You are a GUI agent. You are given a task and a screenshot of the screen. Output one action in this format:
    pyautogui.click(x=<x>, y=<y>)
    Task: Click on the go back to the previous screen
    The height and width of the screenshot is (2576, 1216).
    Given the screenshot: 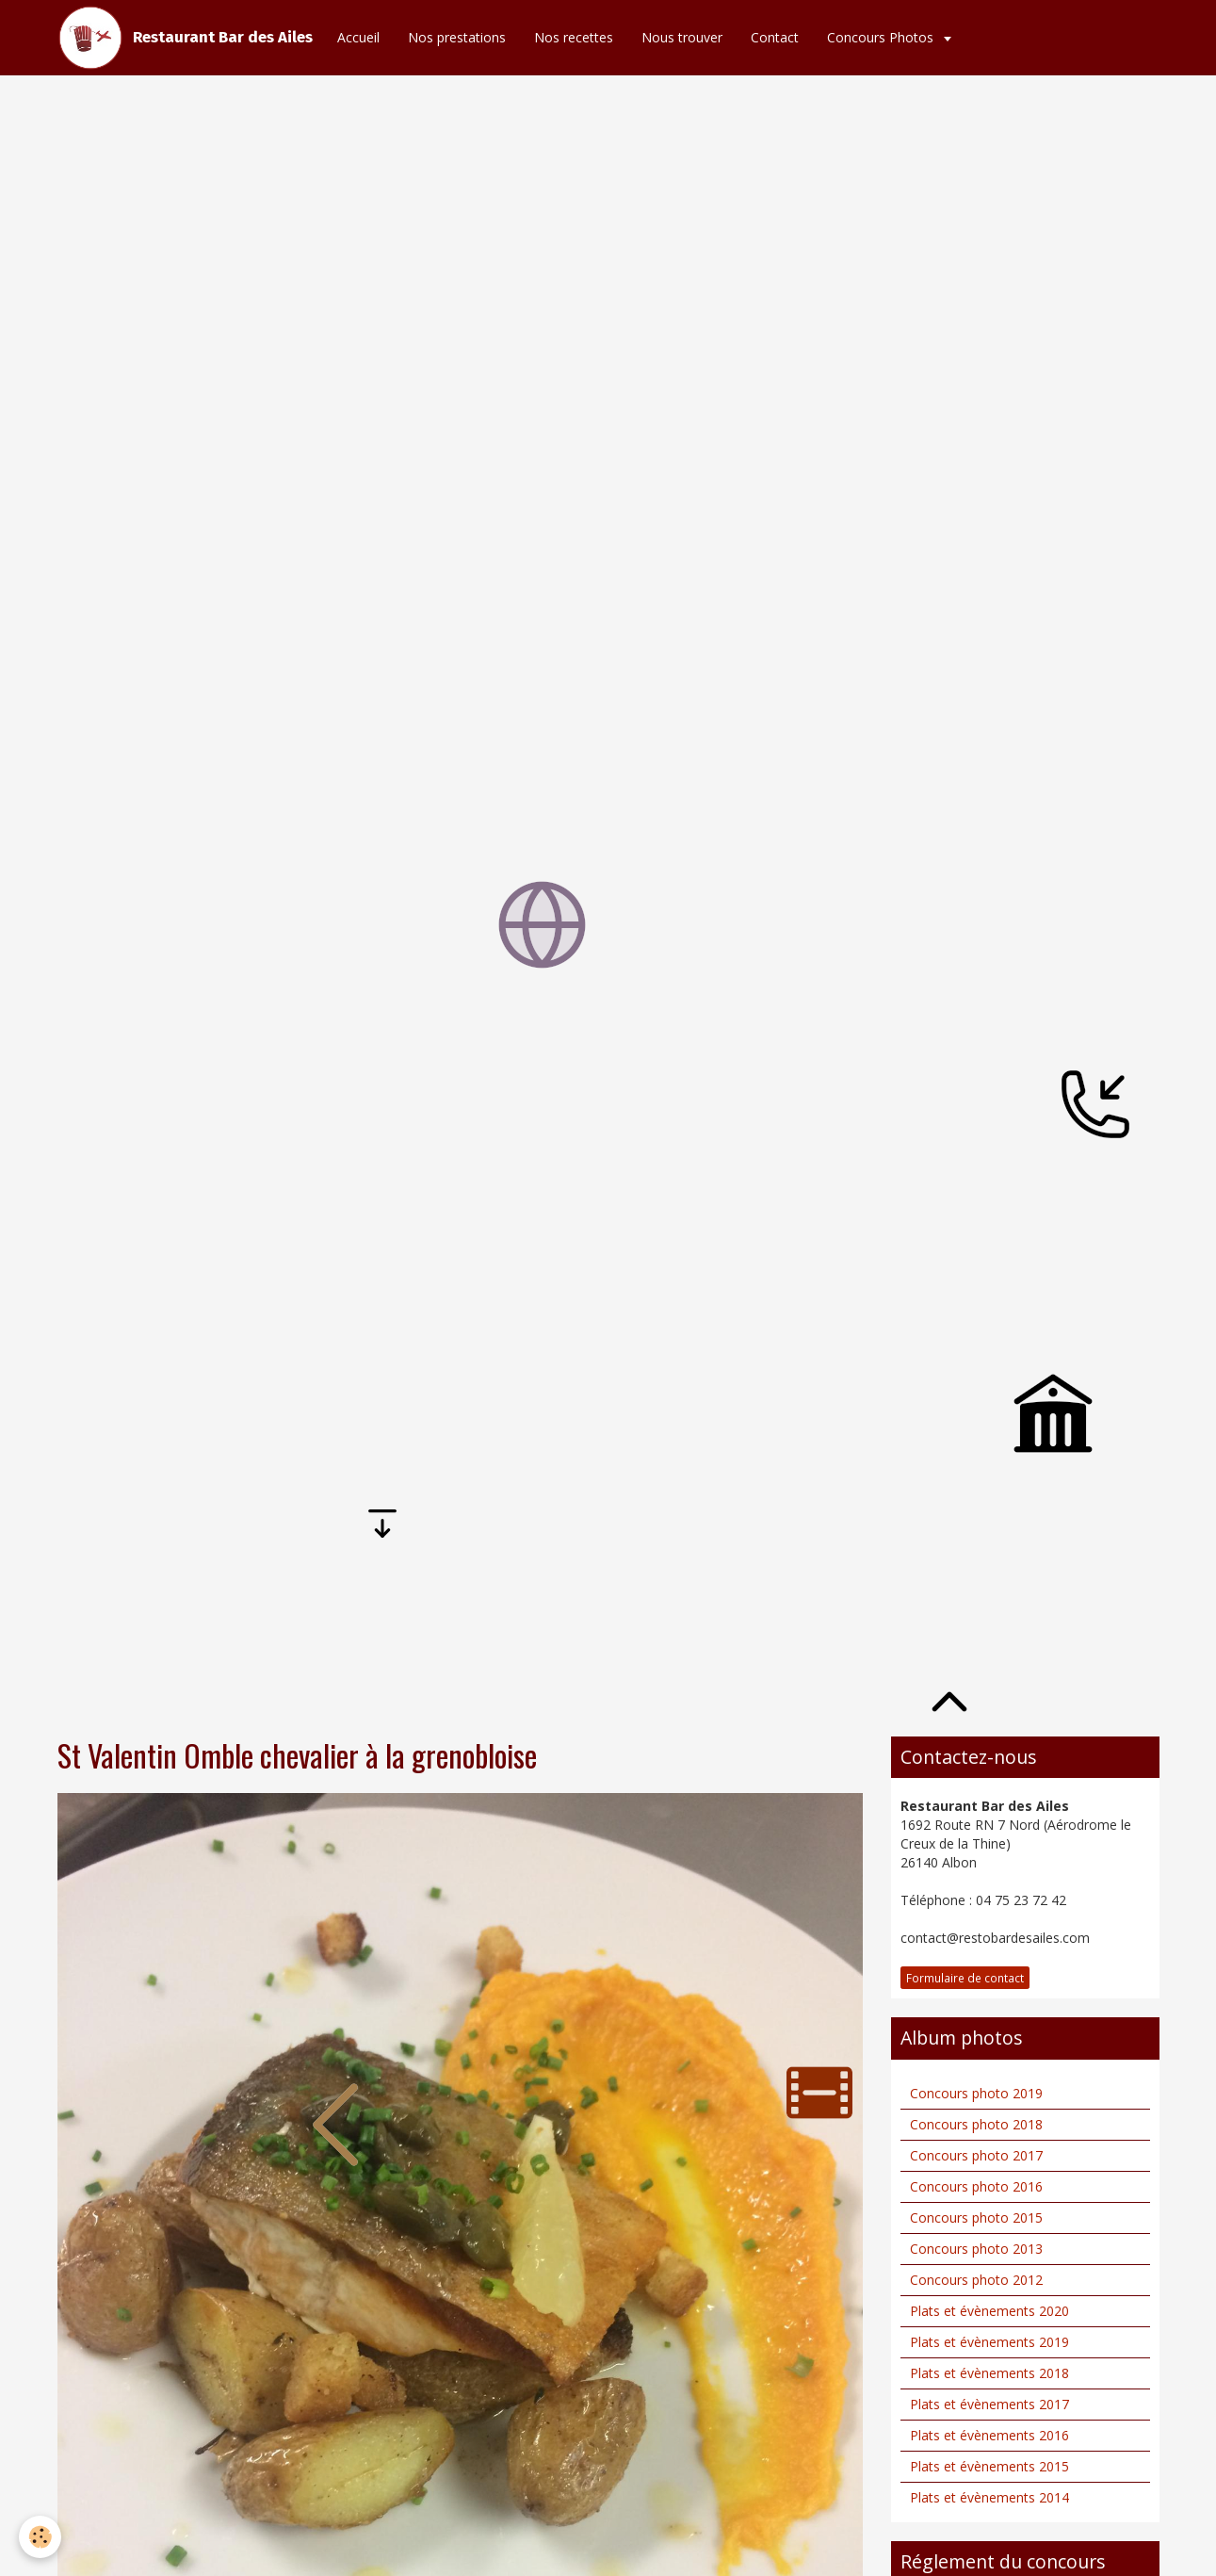 What is the action you would take?
    pyautogui.click(x=335, y=2125)
    